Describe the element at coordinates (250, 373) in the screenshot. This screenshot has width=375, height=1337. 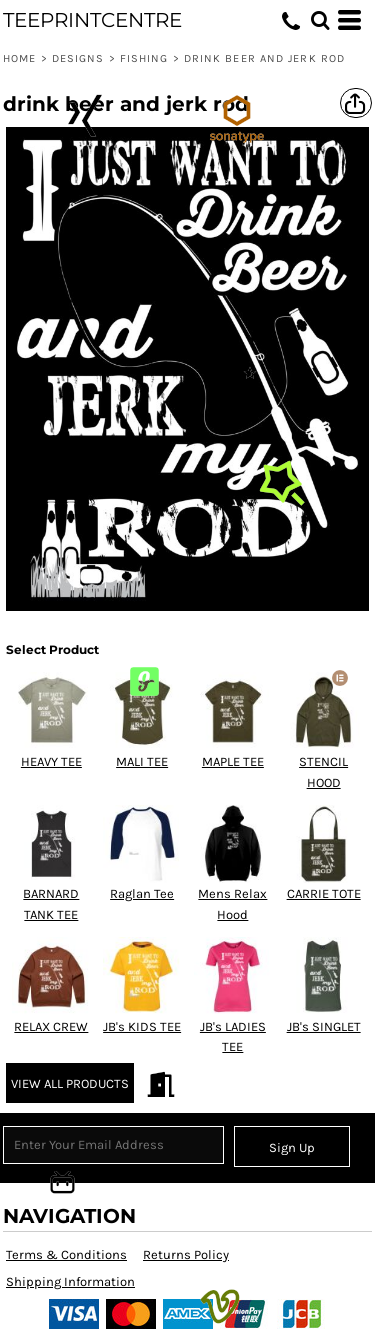
I see `indicates a partial or half-star rating` at that location.